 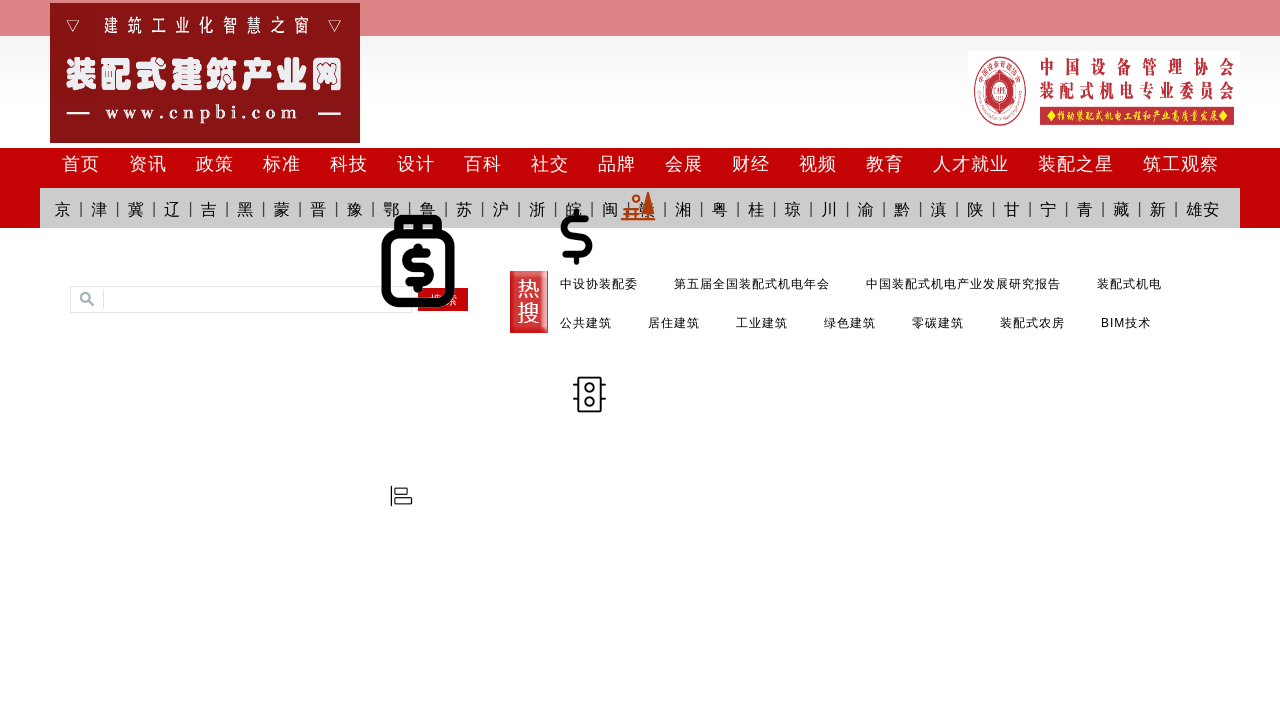 What do you see at coordinates (576, 236) in the screenshot?
I see `view pricing or payment options` at bounding box center [576, 236].